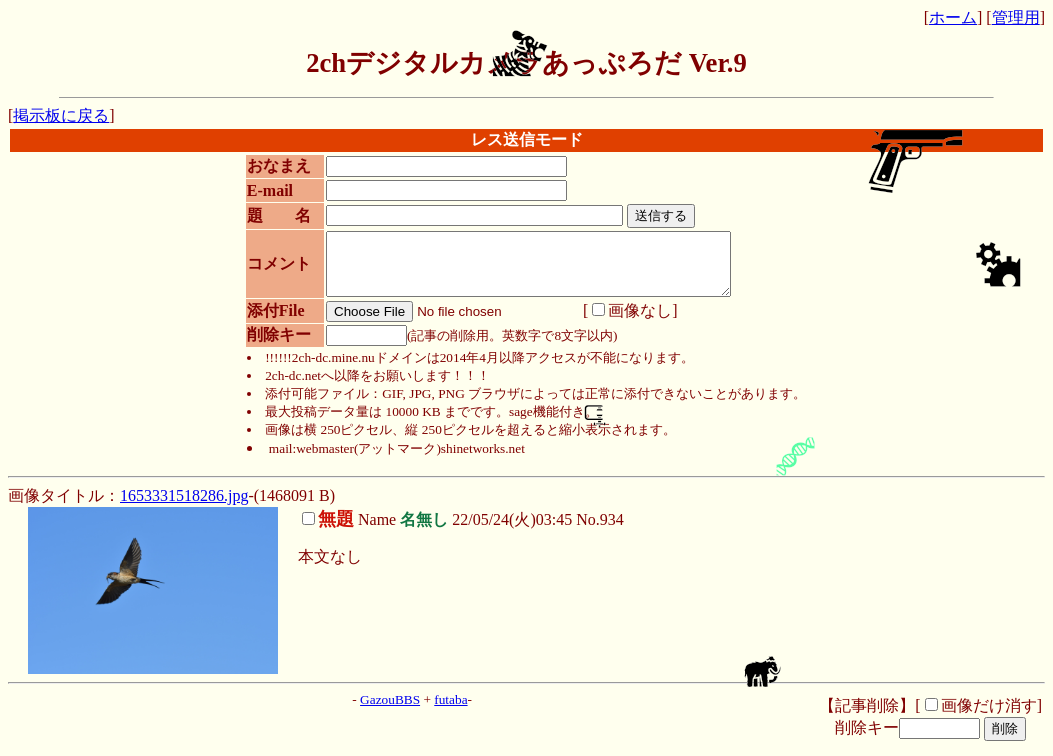 The image size is (1053, 756). Describe the element at coordinates (594, 416) in the screenshot. I see `clamp or secure an object in place` at that location.